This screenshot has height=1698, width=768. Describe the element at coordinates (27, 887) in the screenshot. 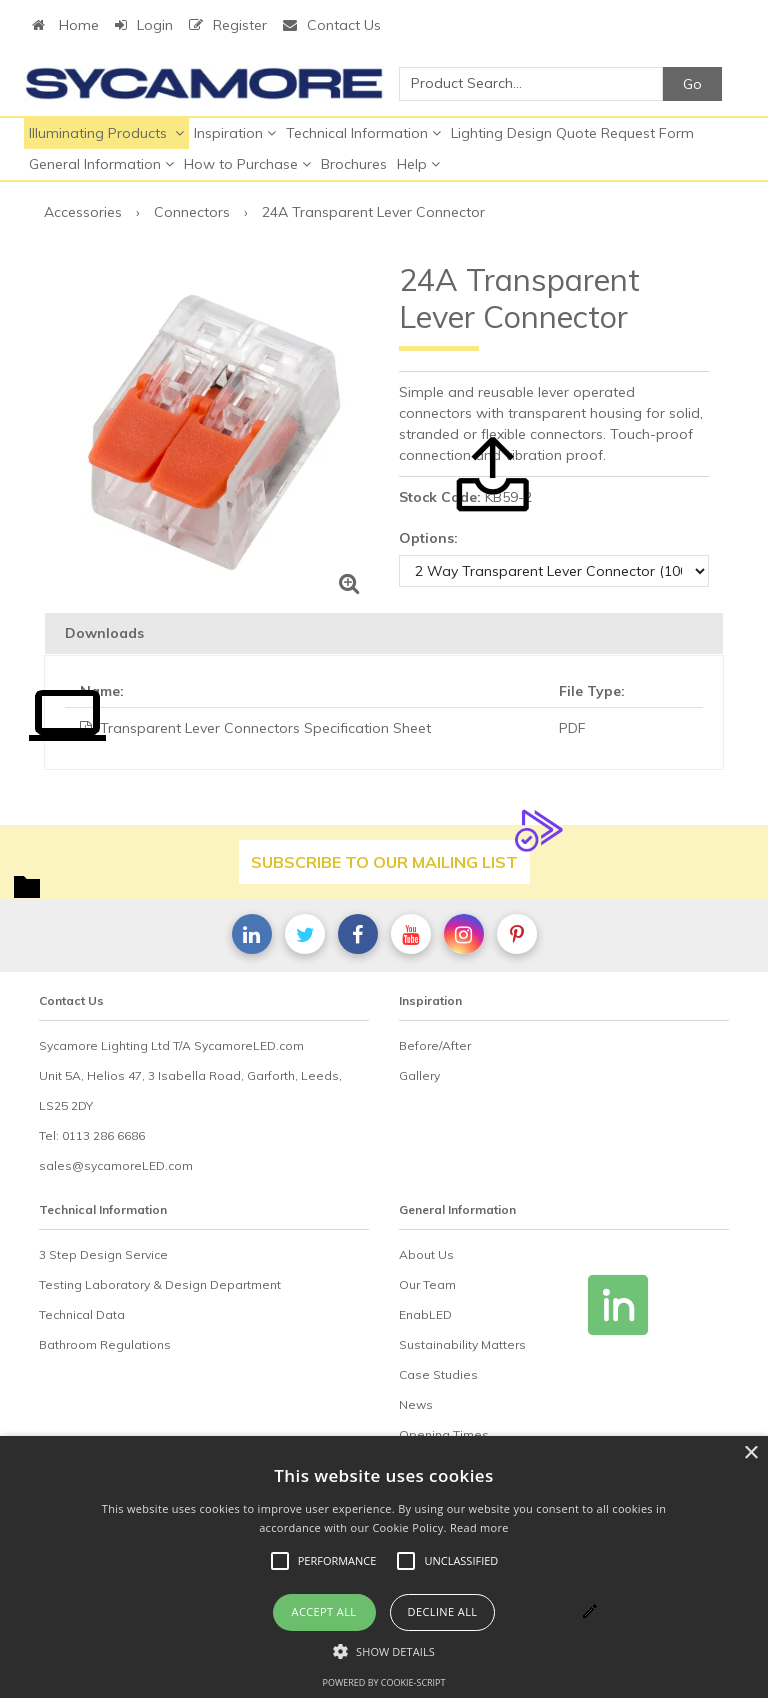

I see `access your files and documents` at that location.